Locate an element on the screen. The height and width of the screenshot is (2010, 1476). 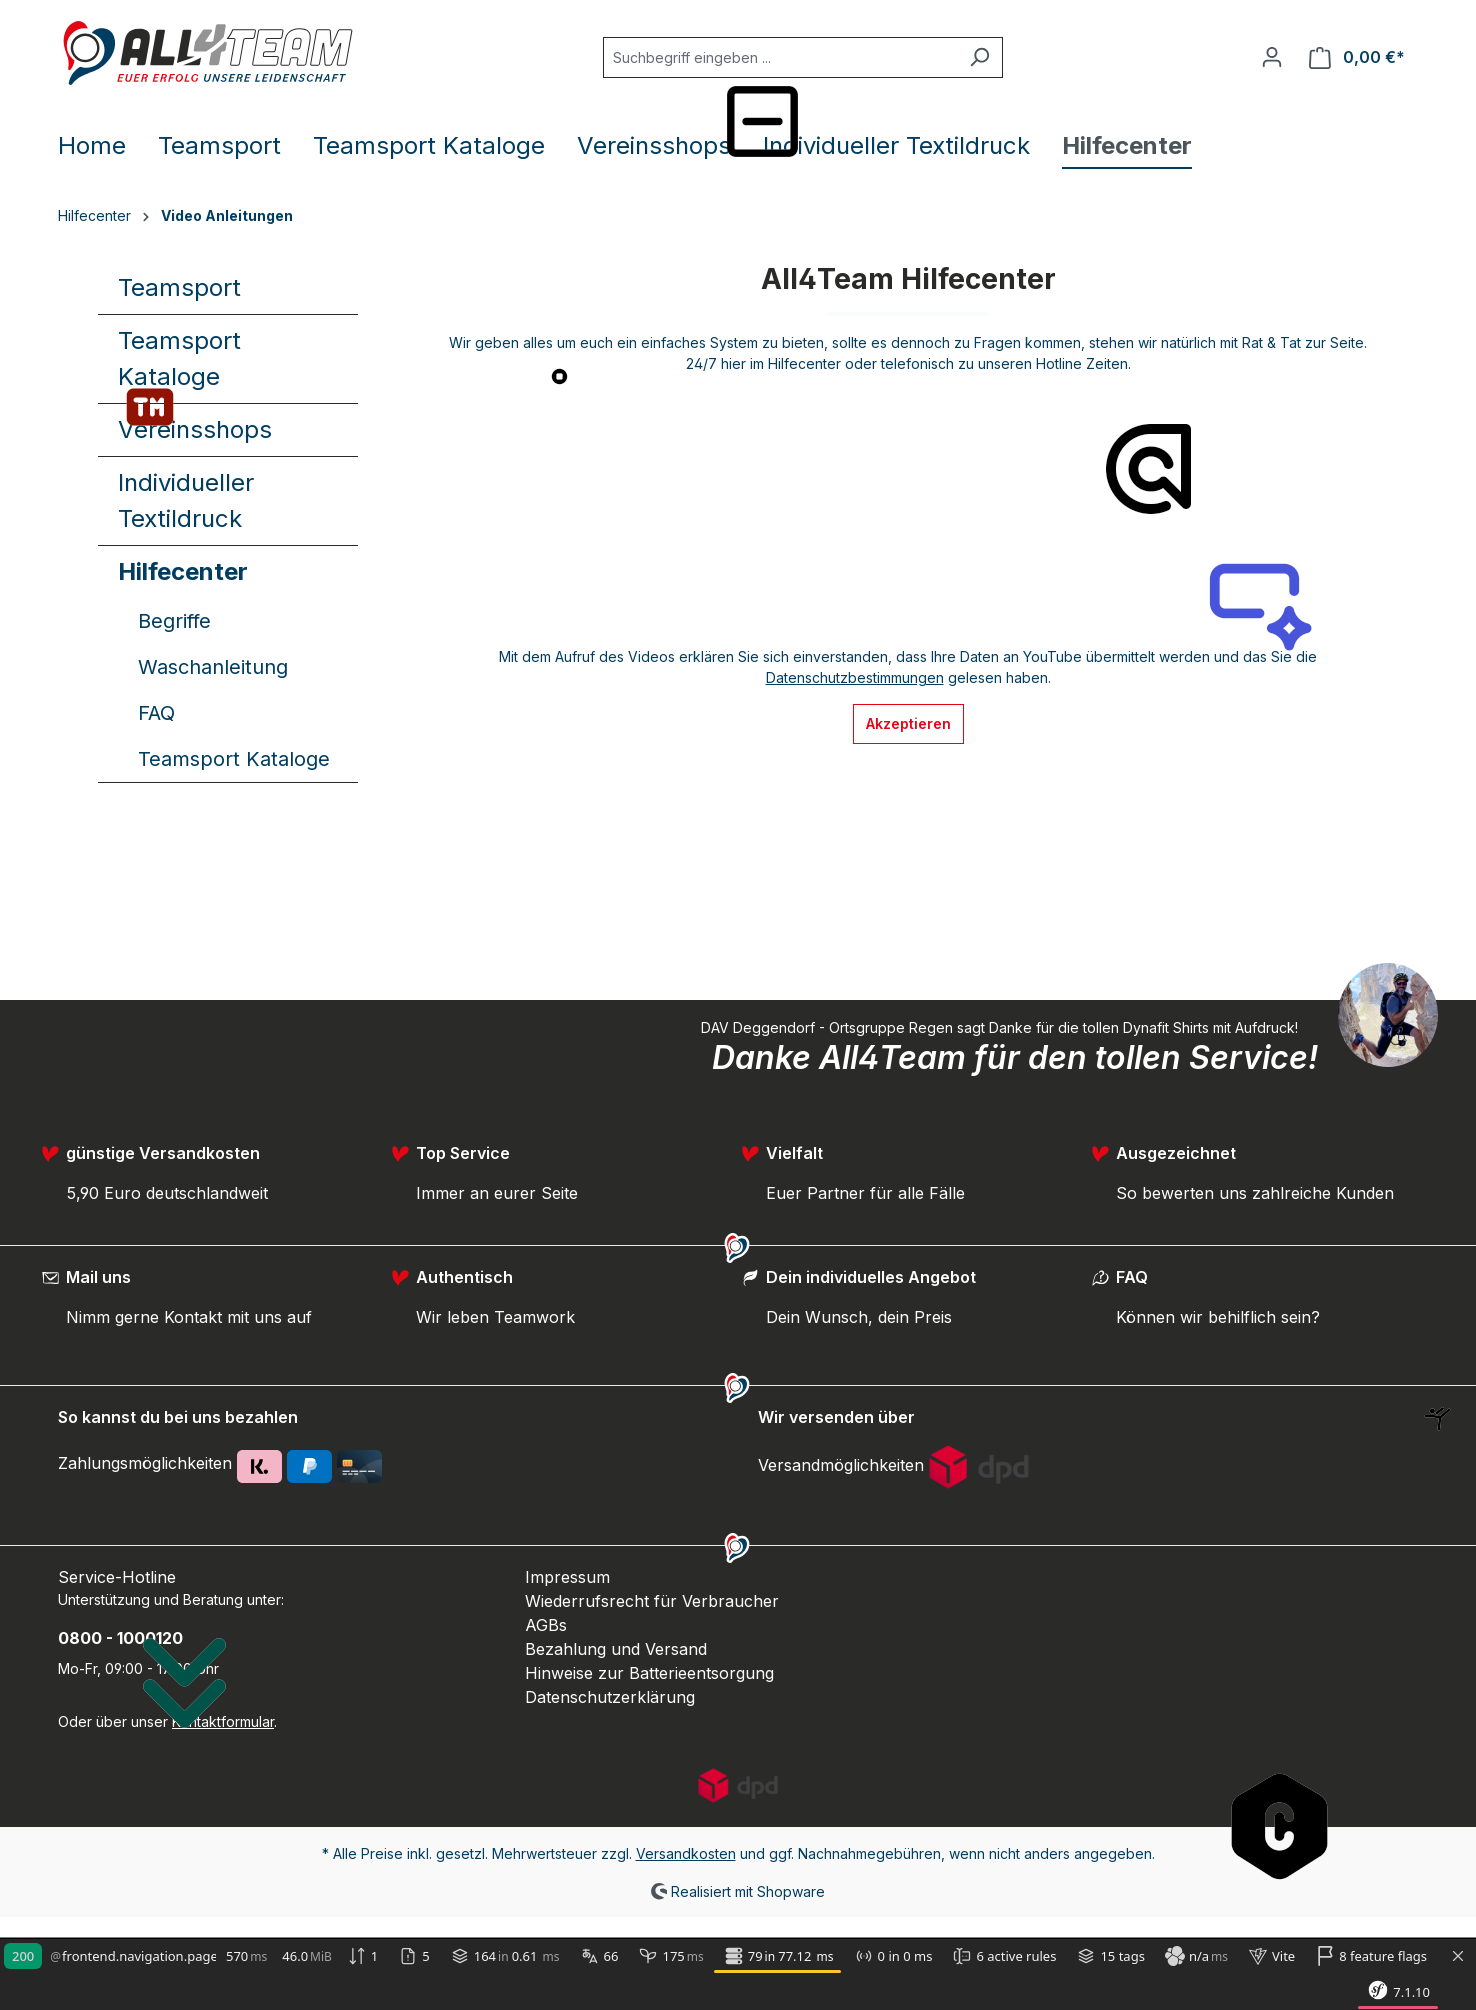
scroll down or view more content is located at coordinates (184, 1679).